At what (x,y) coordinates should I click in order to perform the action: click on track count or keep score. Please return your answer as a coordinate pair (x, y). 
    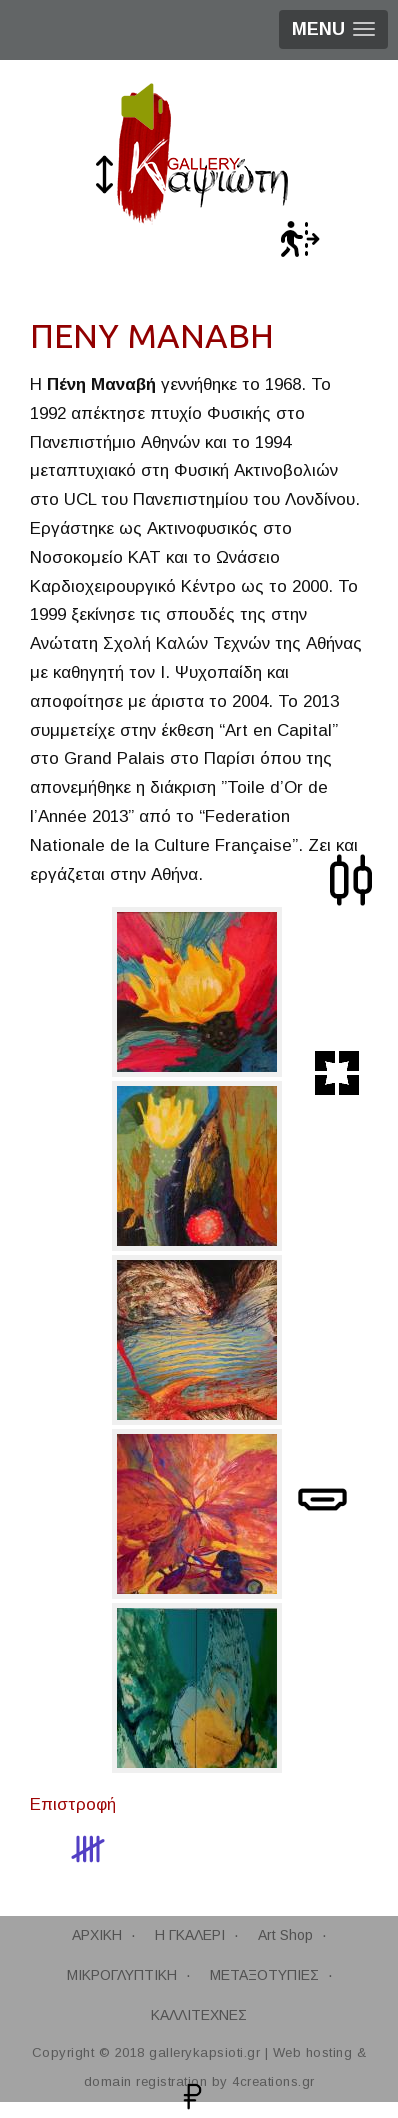
    Looking at the image, I should click on (88, 1849).